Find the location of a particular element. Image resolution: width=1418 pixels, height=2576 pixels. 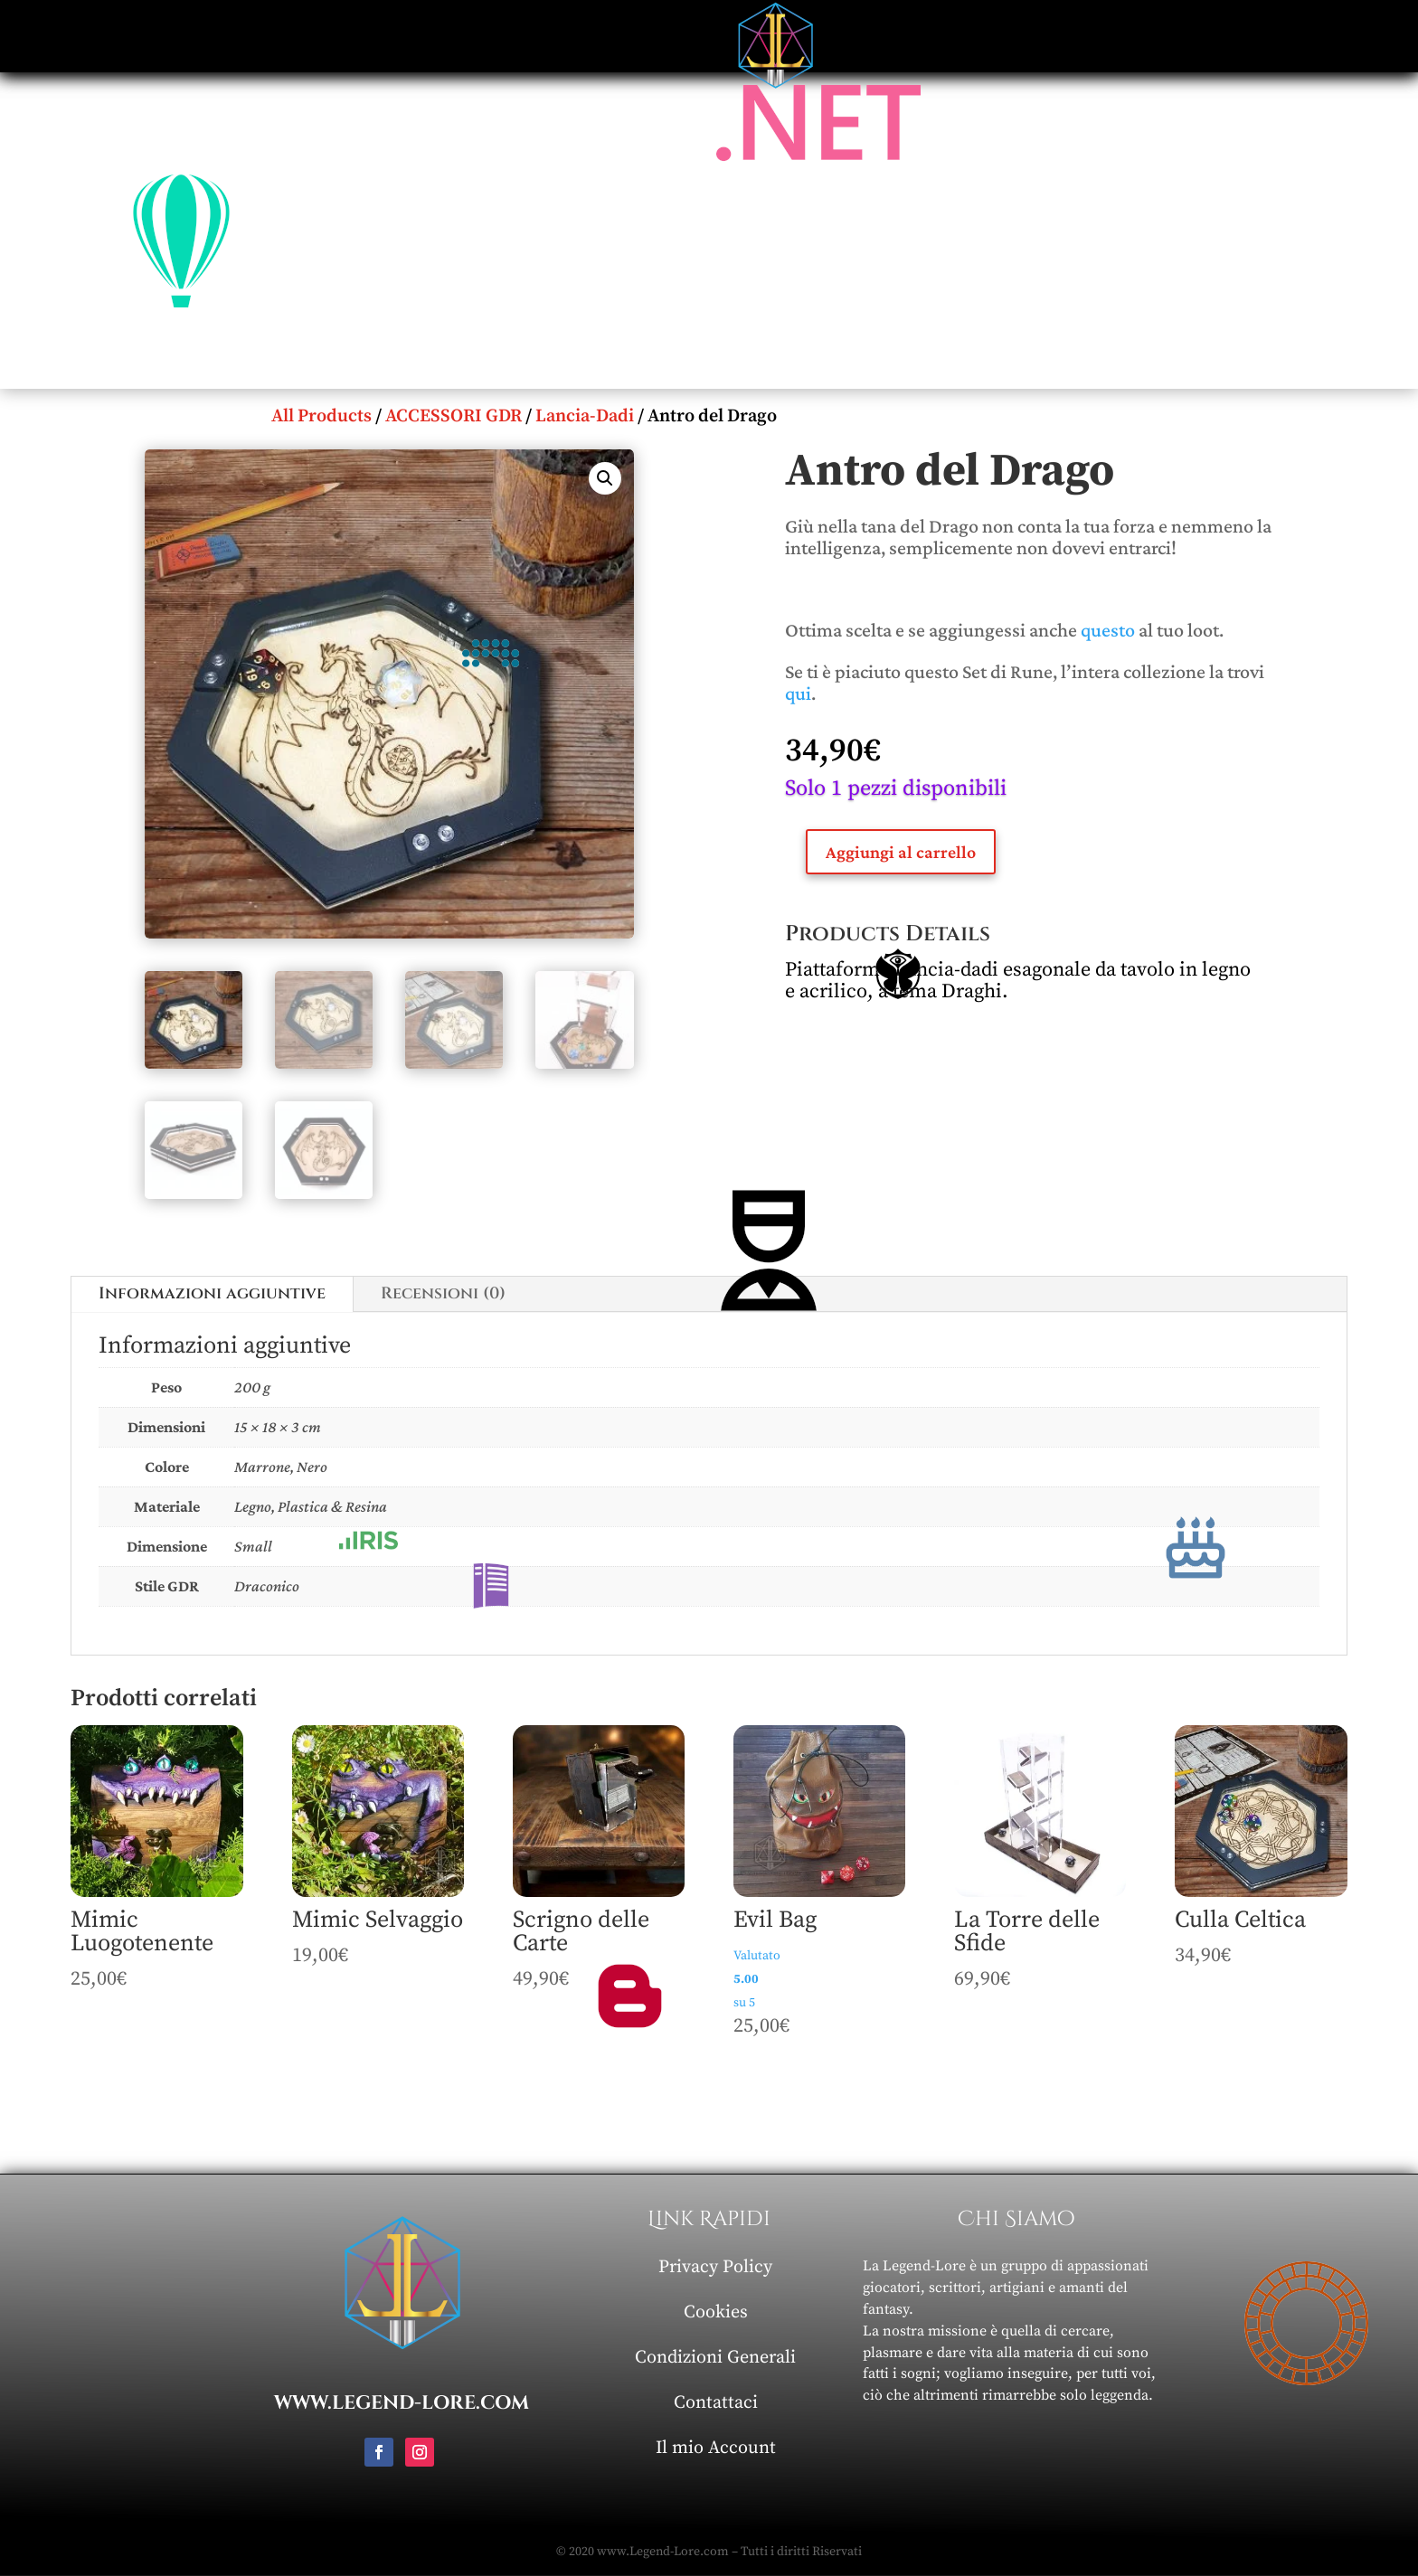

view birthday or celebration events is located at coordinates (1196, 1549).